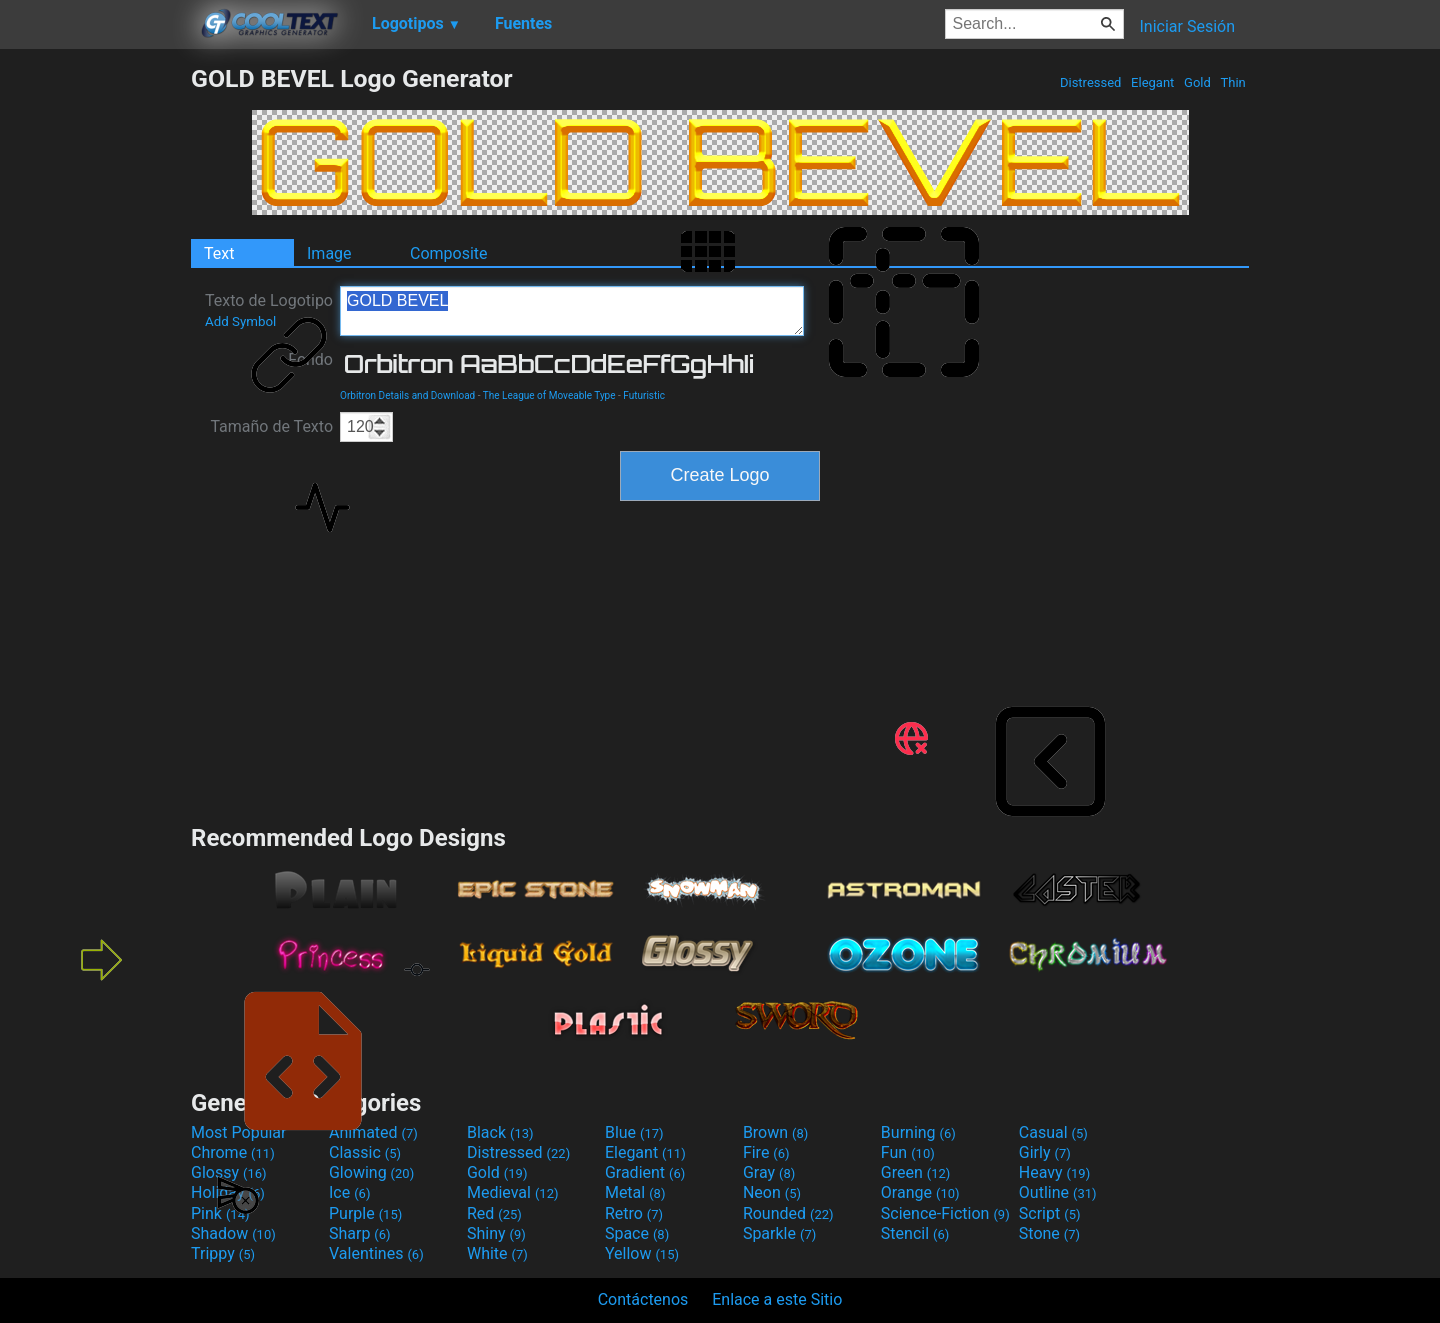 The width and height of the screenshot is (1440, 1323). Describe the element at coordinates (289, 355) in the screenshot. I see `copy or share a link` at that location.